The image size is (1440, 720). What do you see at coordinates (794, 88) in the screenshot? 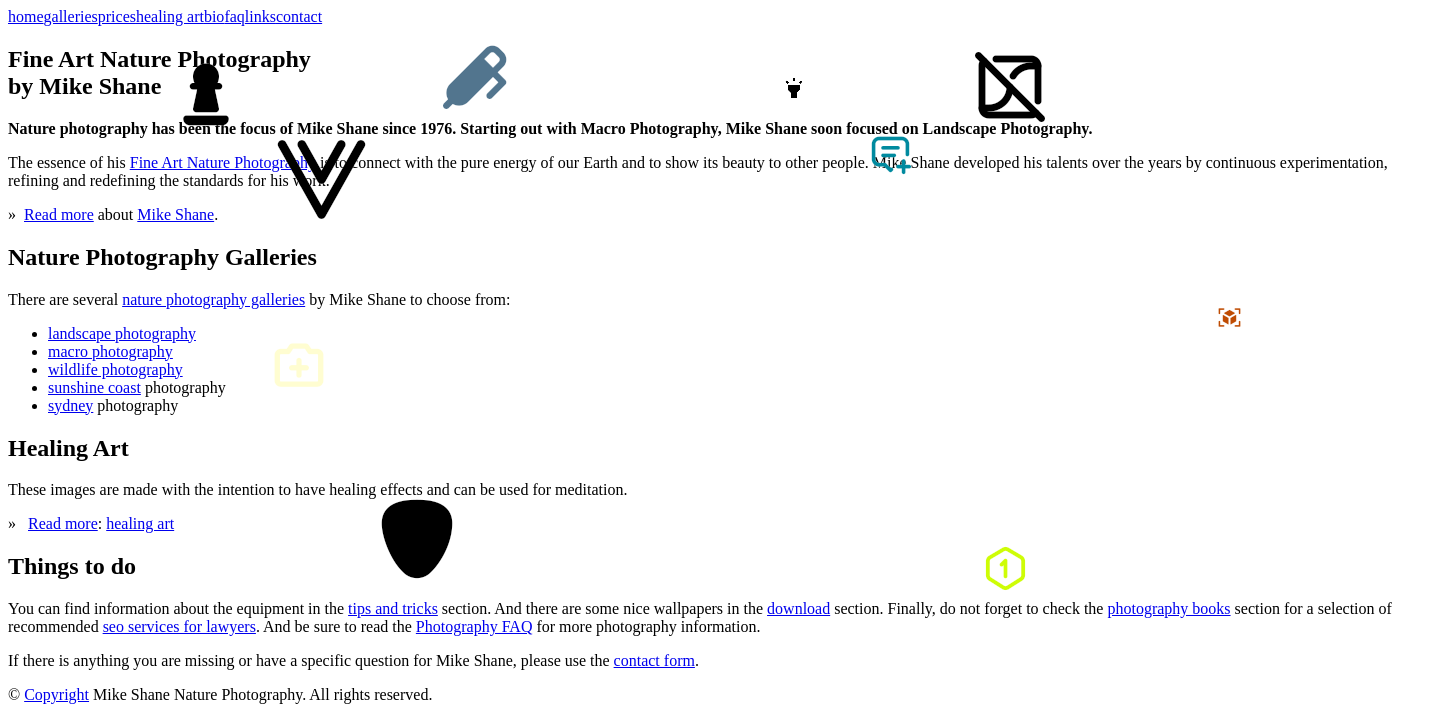
I see `highlight selected text` at bounding box center [794, 88].